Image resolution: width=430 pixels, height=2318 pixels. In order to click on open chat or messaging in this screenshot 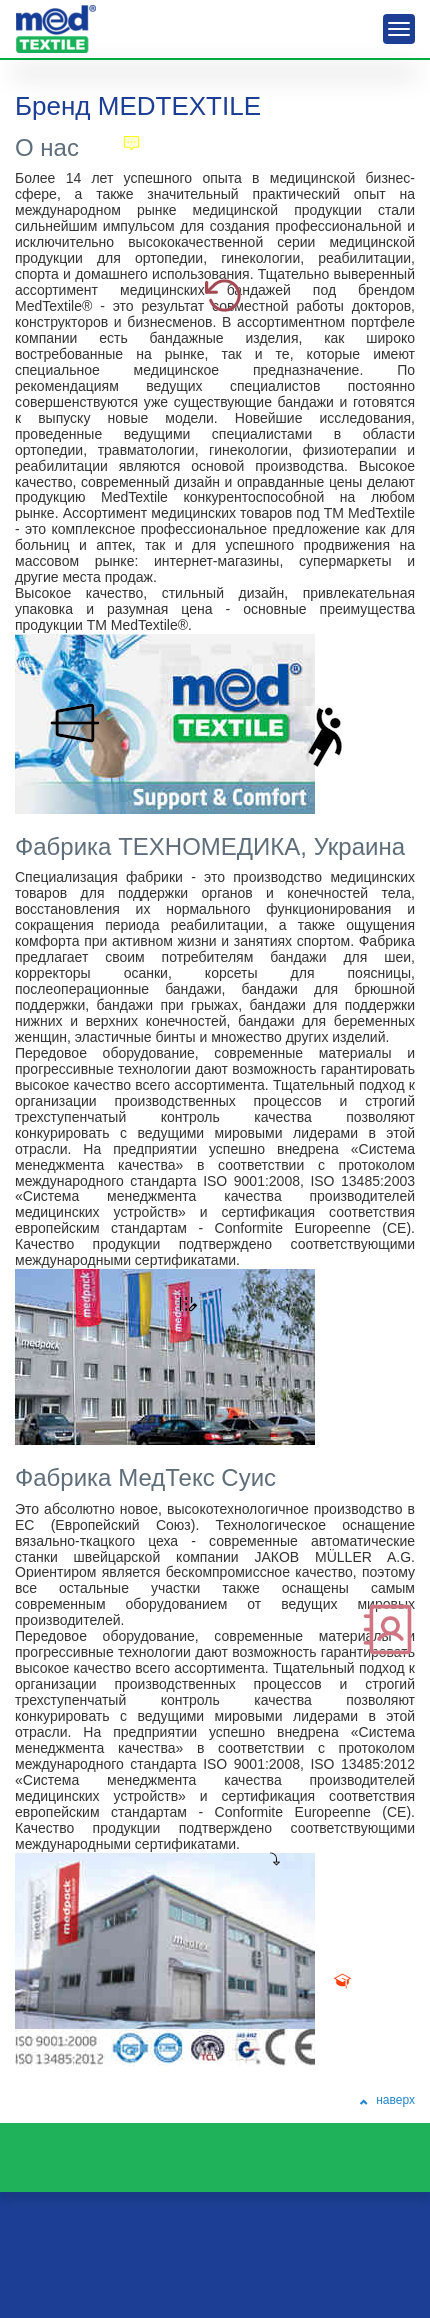, I will do `click(131, 142)`.